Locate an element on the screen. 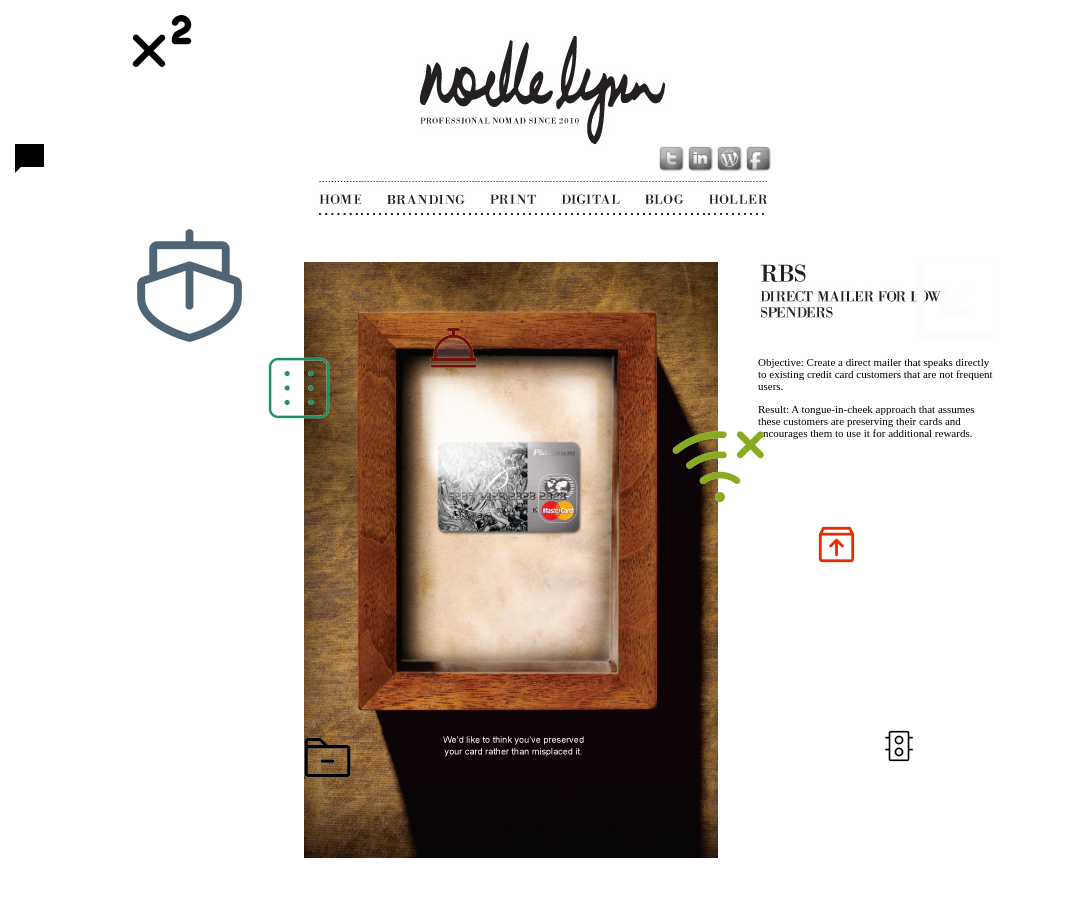 This screenshot has width=1078, height=913. randomize or shuffle content is located at coordinates (299, 388).